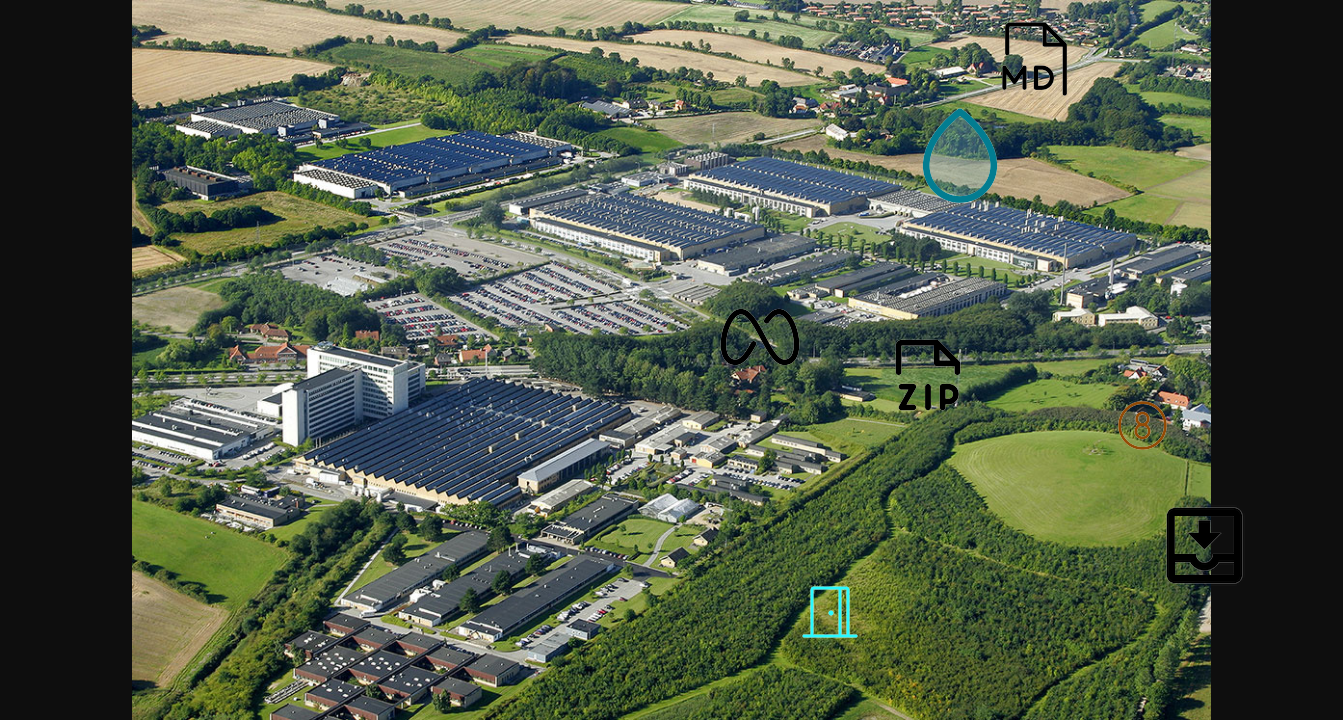 The width and height of the screenshot is (1343, 720). Describe the element at coordinates (1142, 425) in the screenshot. I see `indicates step 8 in a multi-step process` at that location.